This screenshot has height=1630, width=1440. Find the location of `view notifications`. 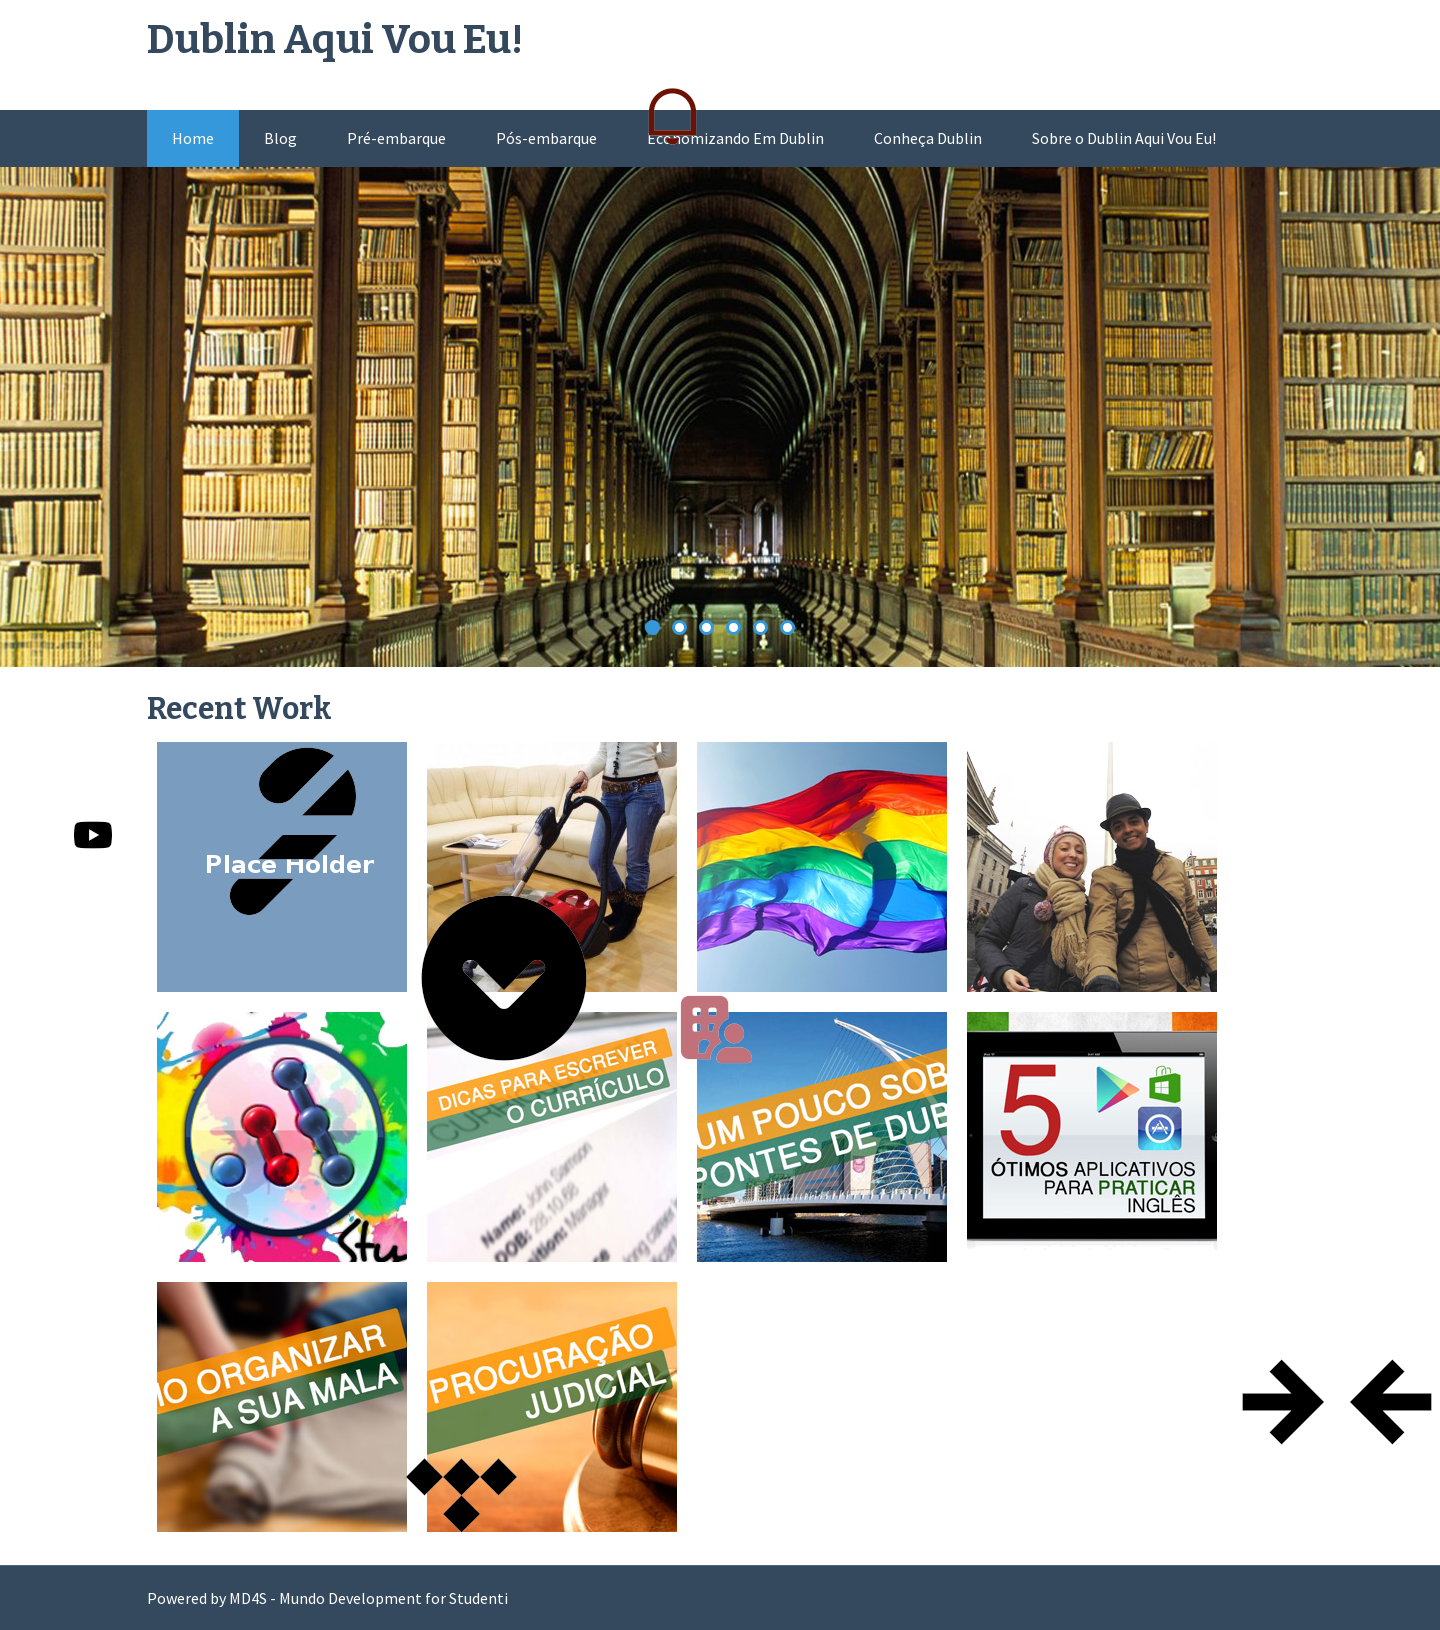

view notifications is located at coordinates (672, 114).